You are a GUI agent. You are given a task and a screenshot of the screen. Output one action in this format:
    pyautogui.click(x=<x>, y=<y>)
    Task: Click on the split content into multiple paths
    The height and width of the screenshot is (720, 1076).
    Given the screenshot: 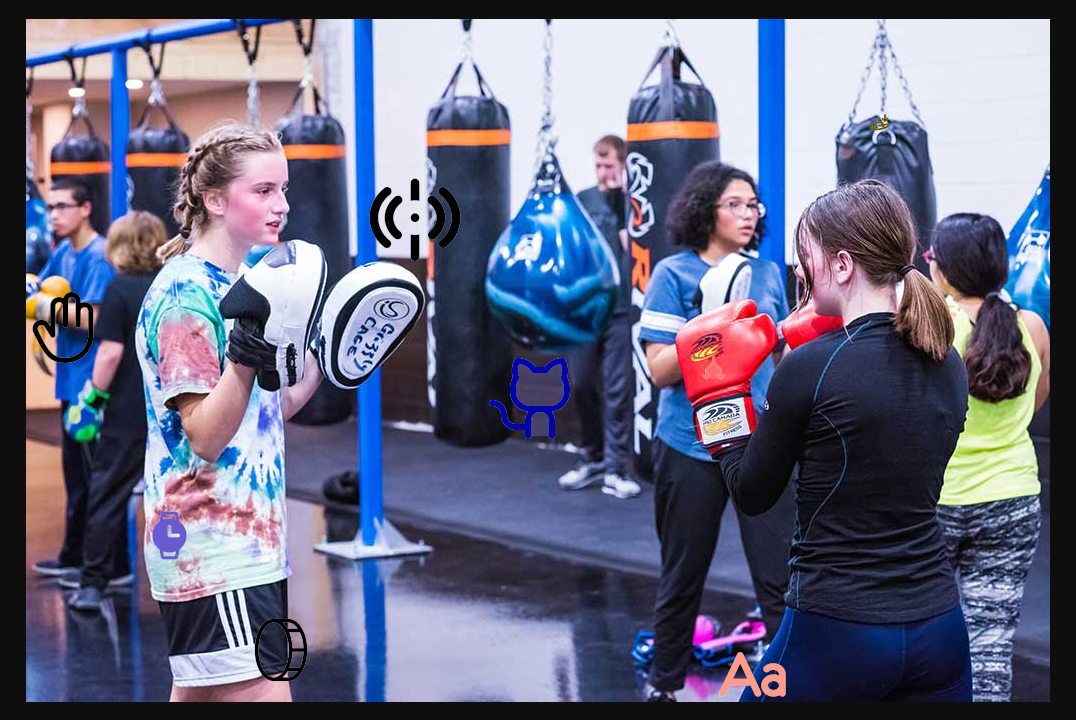 What is the action you would take?
    pyautogui.click(x=713, y=368)
    